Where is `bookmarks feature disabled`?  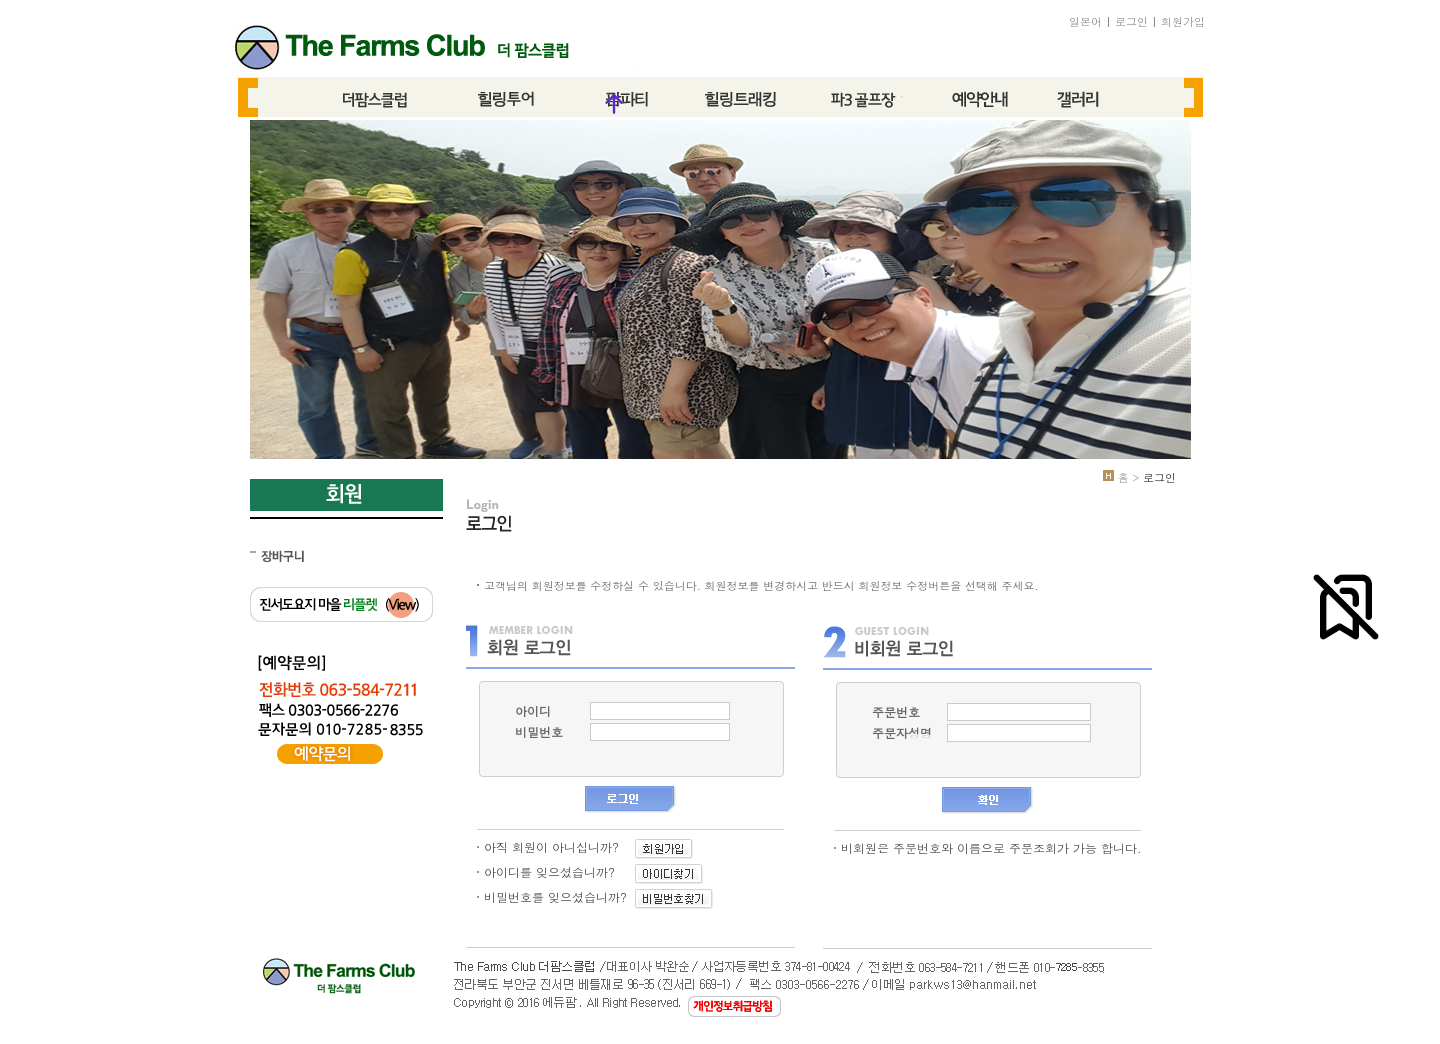 bookmarks feature disabled is located at coordinates (1346, 607).